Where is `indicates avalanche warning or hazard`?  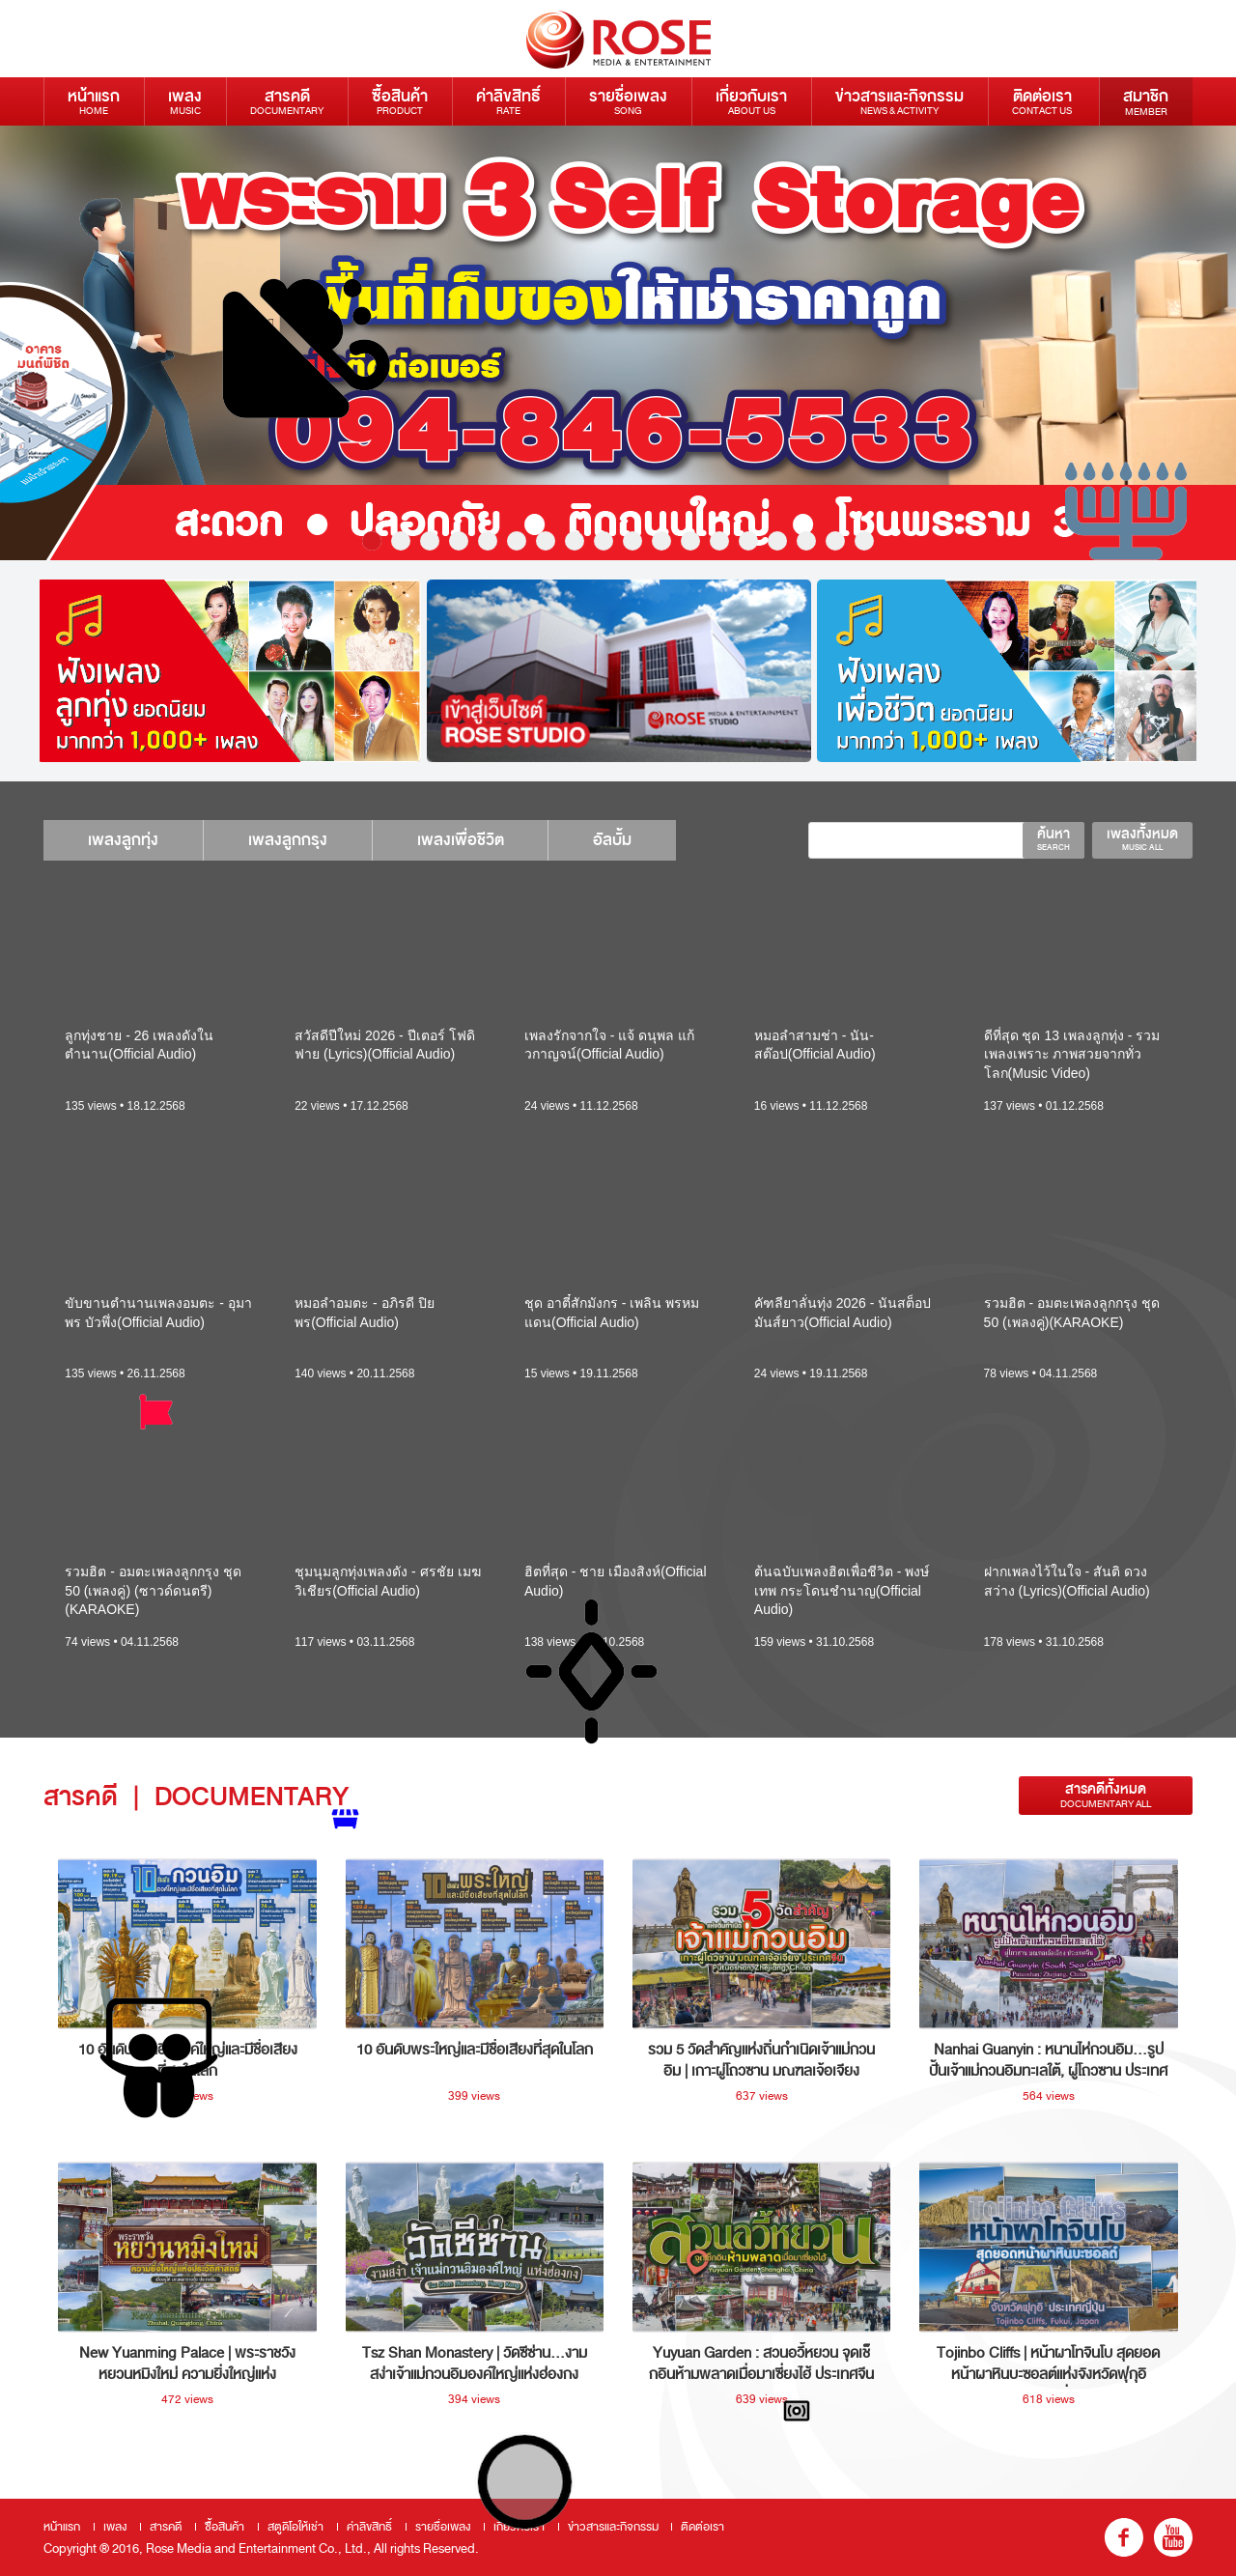 indicates avalanche warning or hazard is located at coordinates (306, 344).